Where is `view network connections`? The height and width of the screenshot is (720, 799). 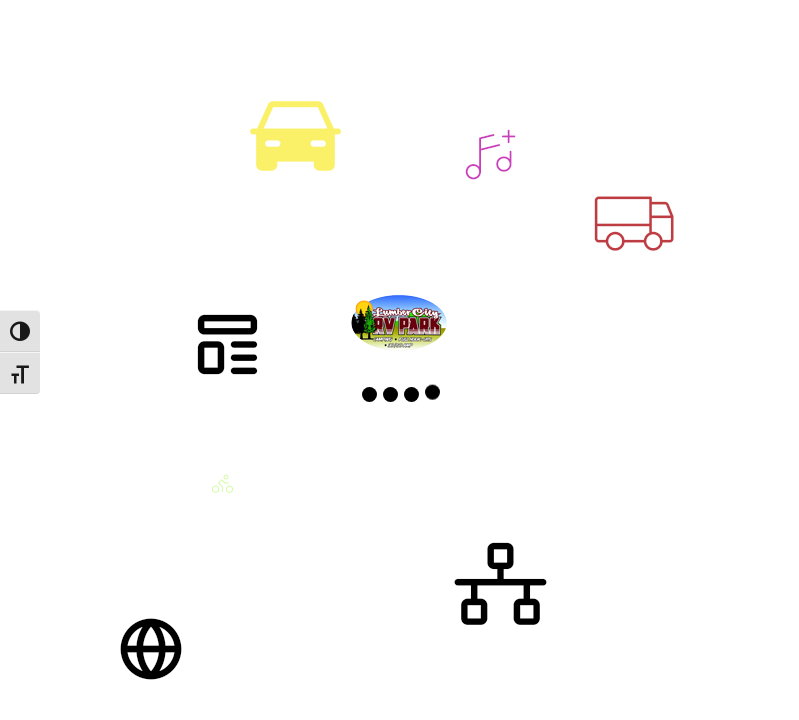 view network connections is located at coordinates (500, 585).